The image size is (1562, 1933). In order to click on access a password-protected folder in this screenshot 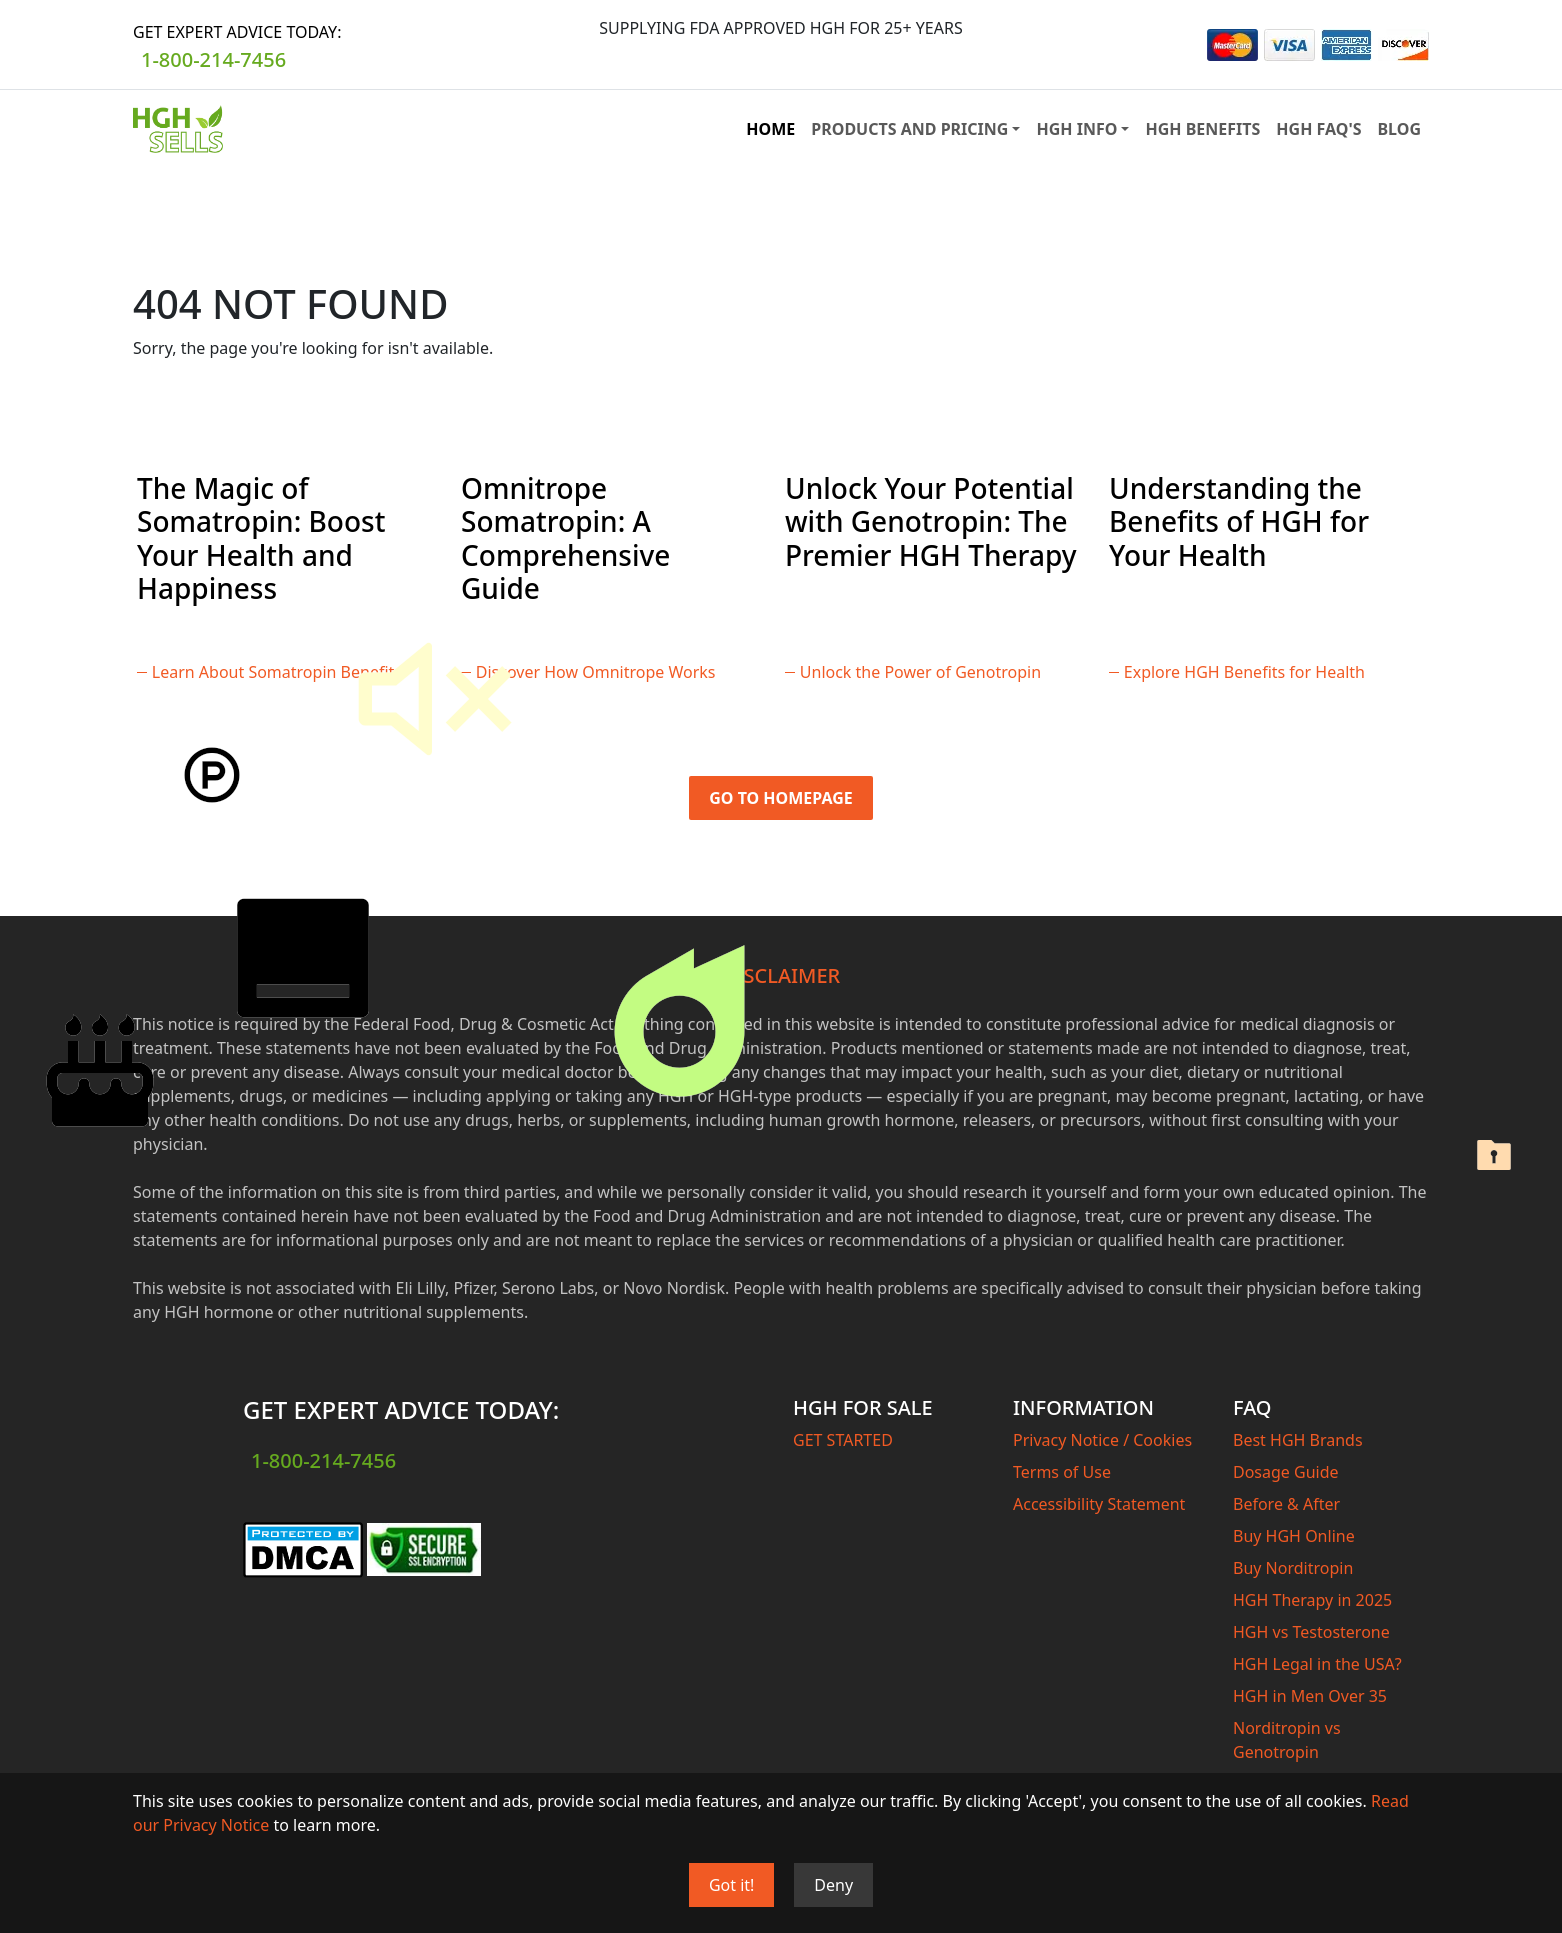, I will do `click(1494, 1155)`.